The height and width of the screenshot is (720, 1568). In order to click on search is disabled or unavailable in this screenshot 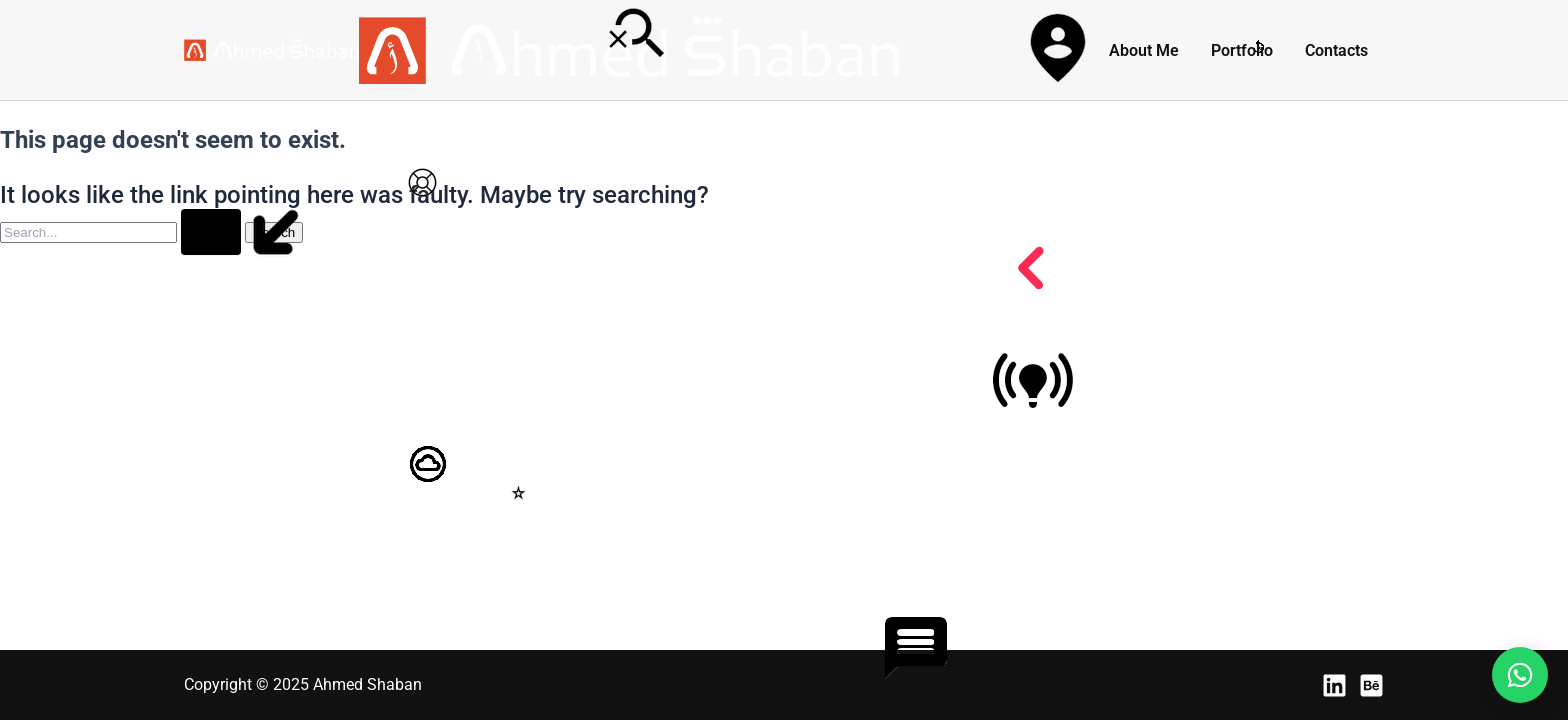, I will do `click(640, 33)`.